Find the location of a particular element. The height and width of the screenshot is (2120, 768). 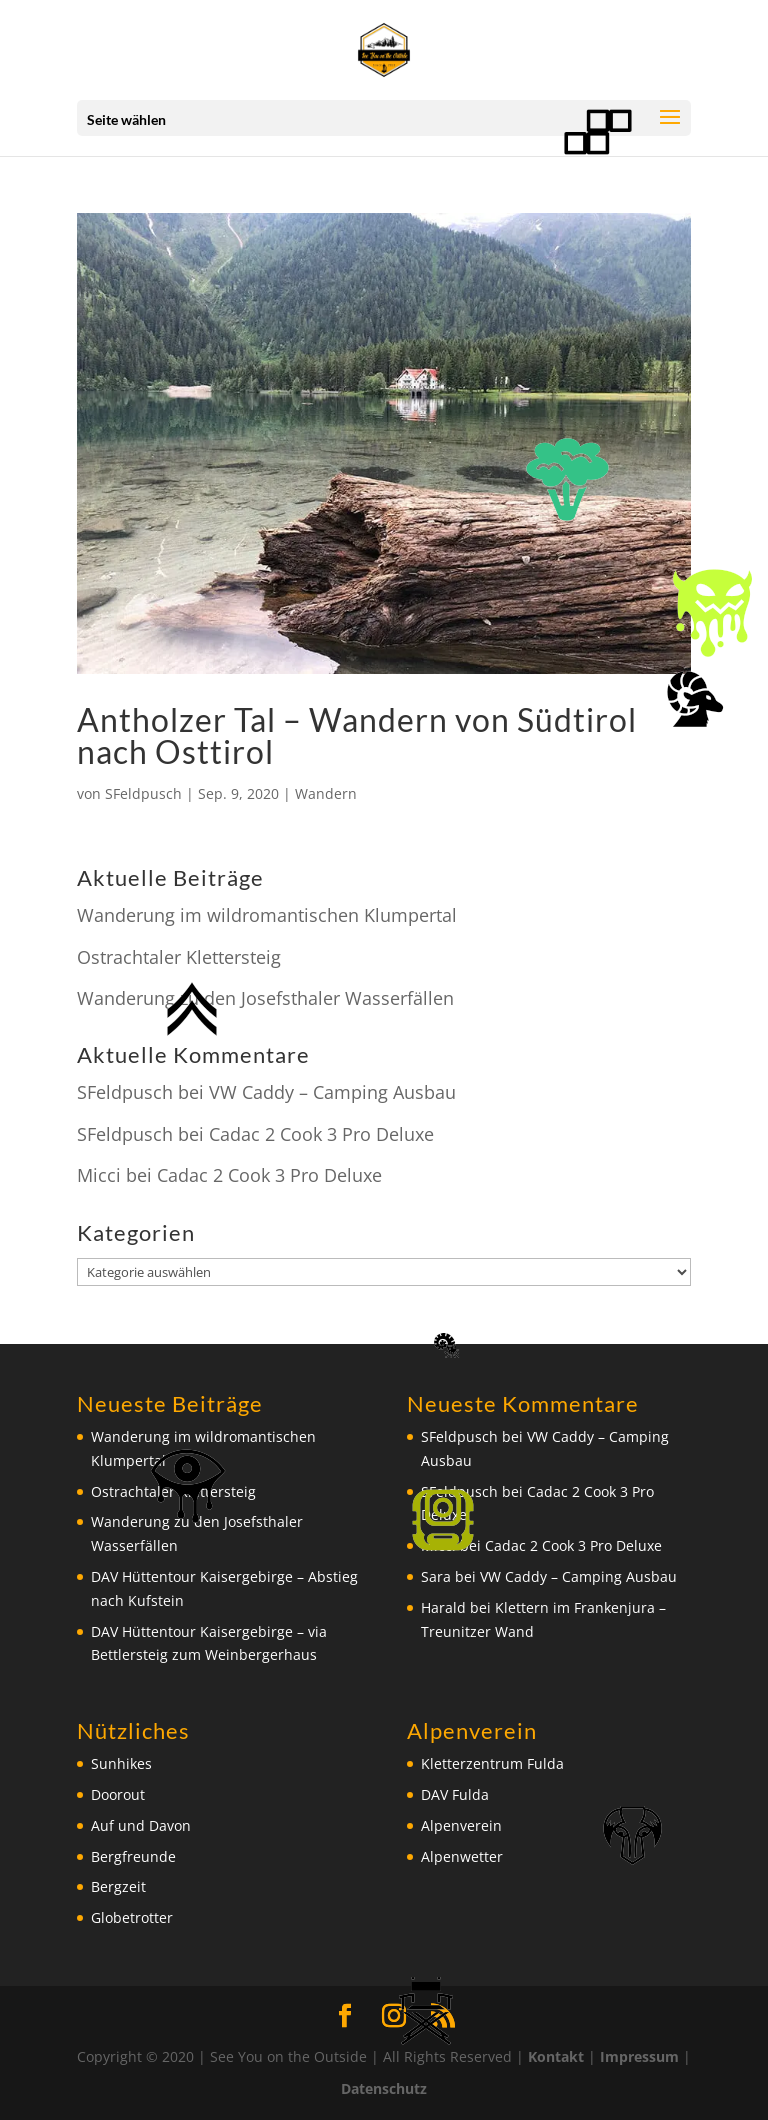

a demon or monster enemy character type is located at coordinates (712, 613).